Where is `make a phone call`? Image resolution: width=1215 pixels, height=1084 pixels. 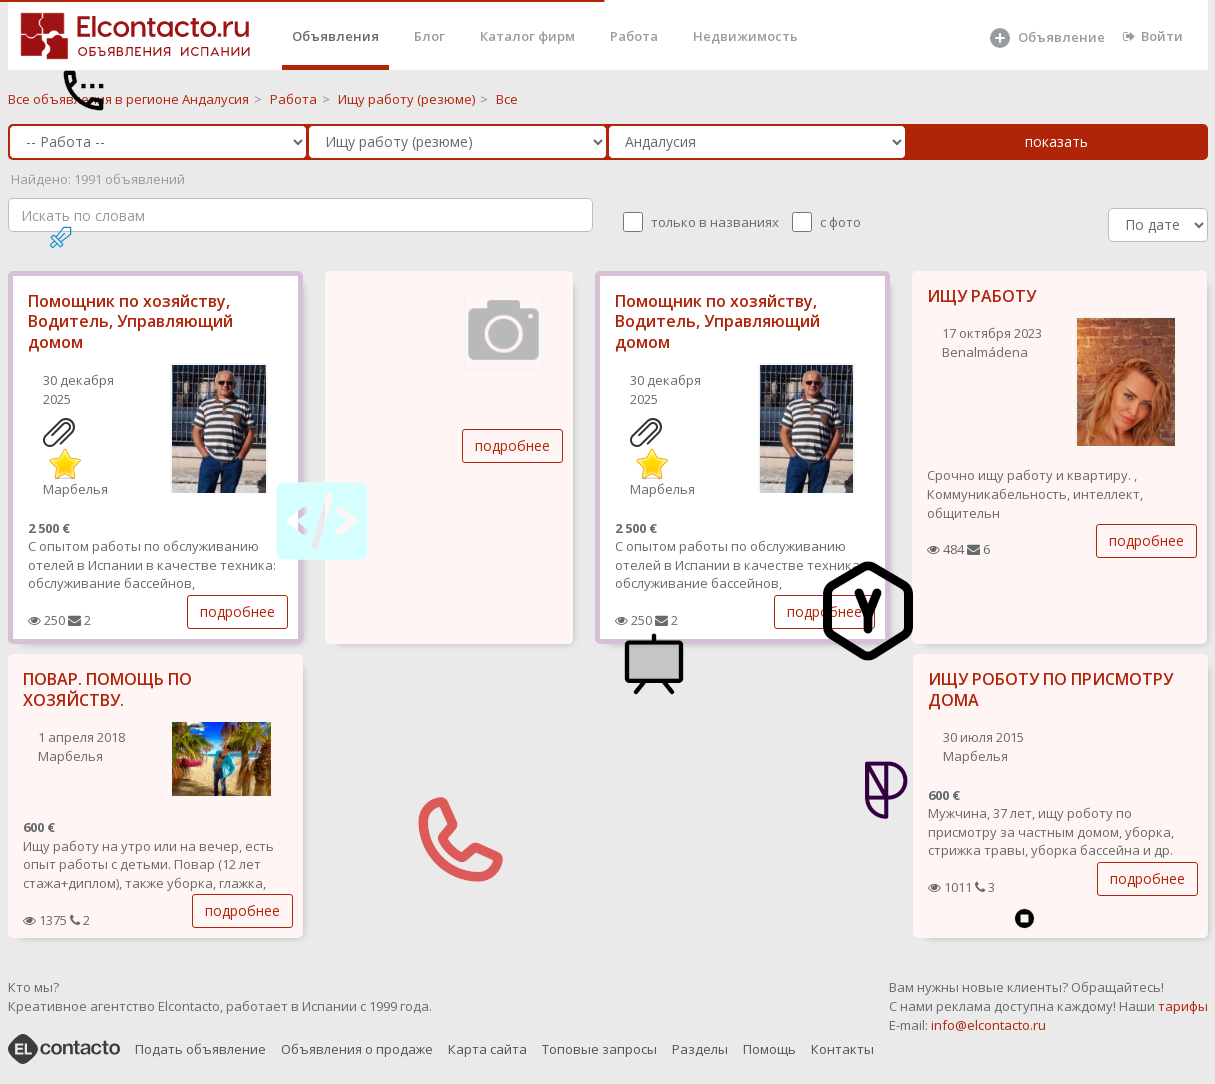
make a phone call is located at coordinates (459, 841).